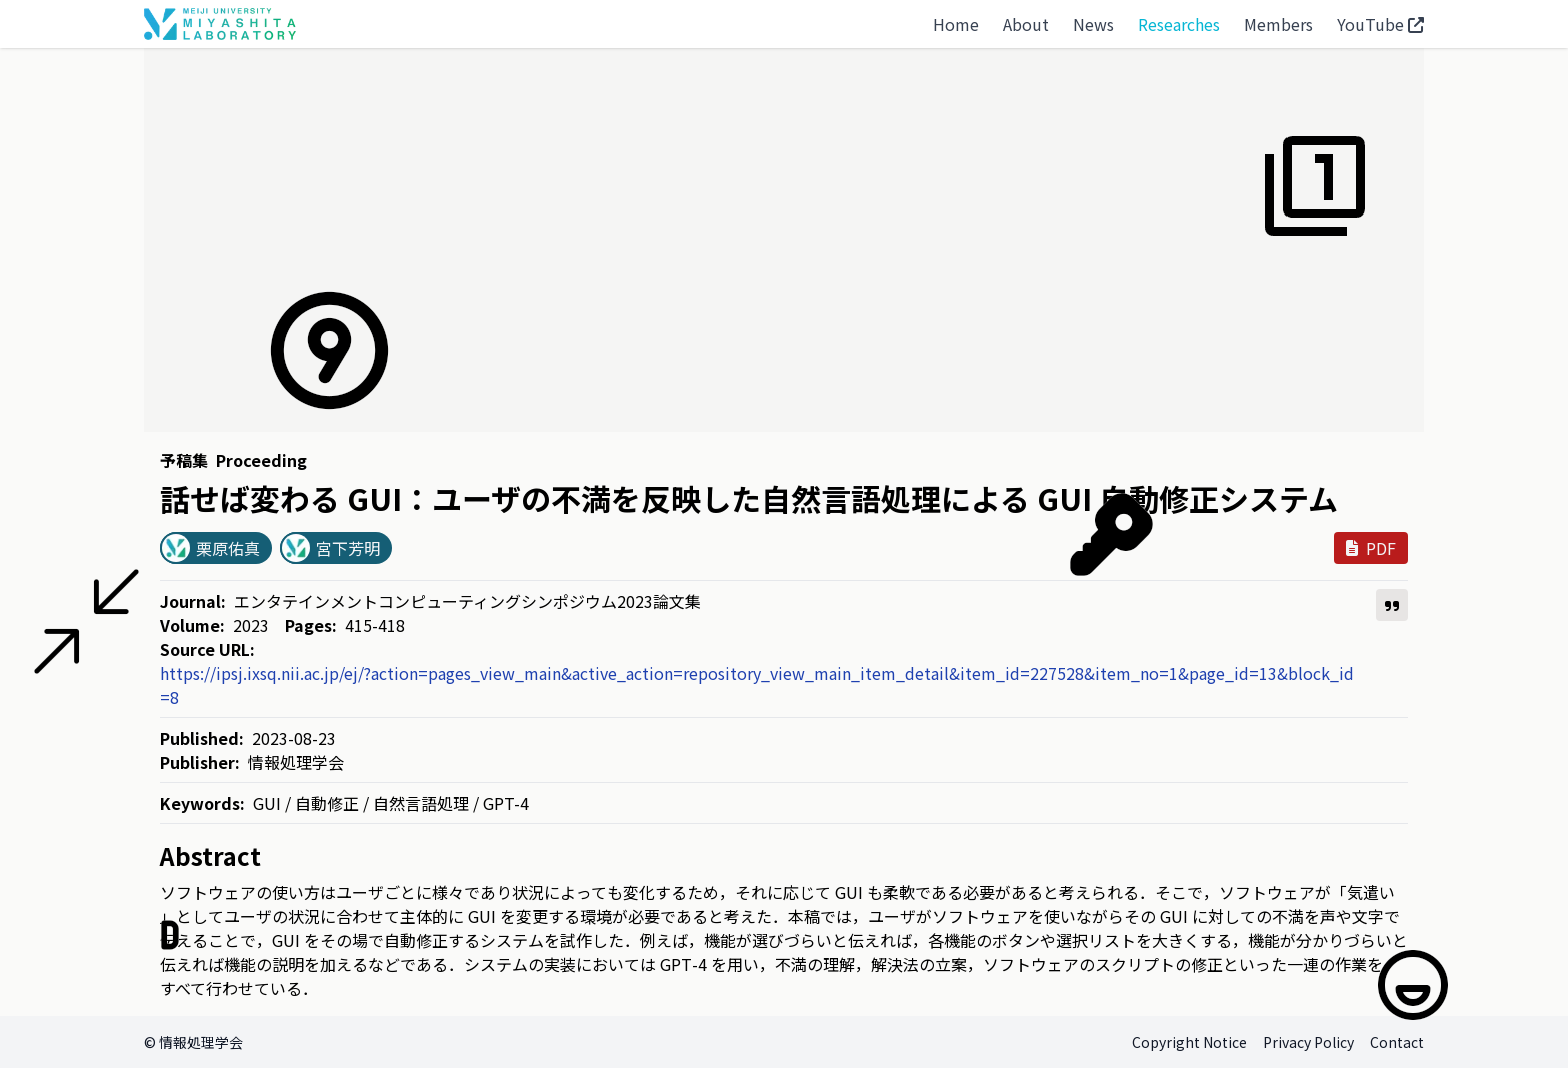 This screenshot has width=1568, height=1068. What do you see at coordinates (1413, 985) in the screenshot?
I see `open funimation streaming app` at bounding box center [1413, 985].